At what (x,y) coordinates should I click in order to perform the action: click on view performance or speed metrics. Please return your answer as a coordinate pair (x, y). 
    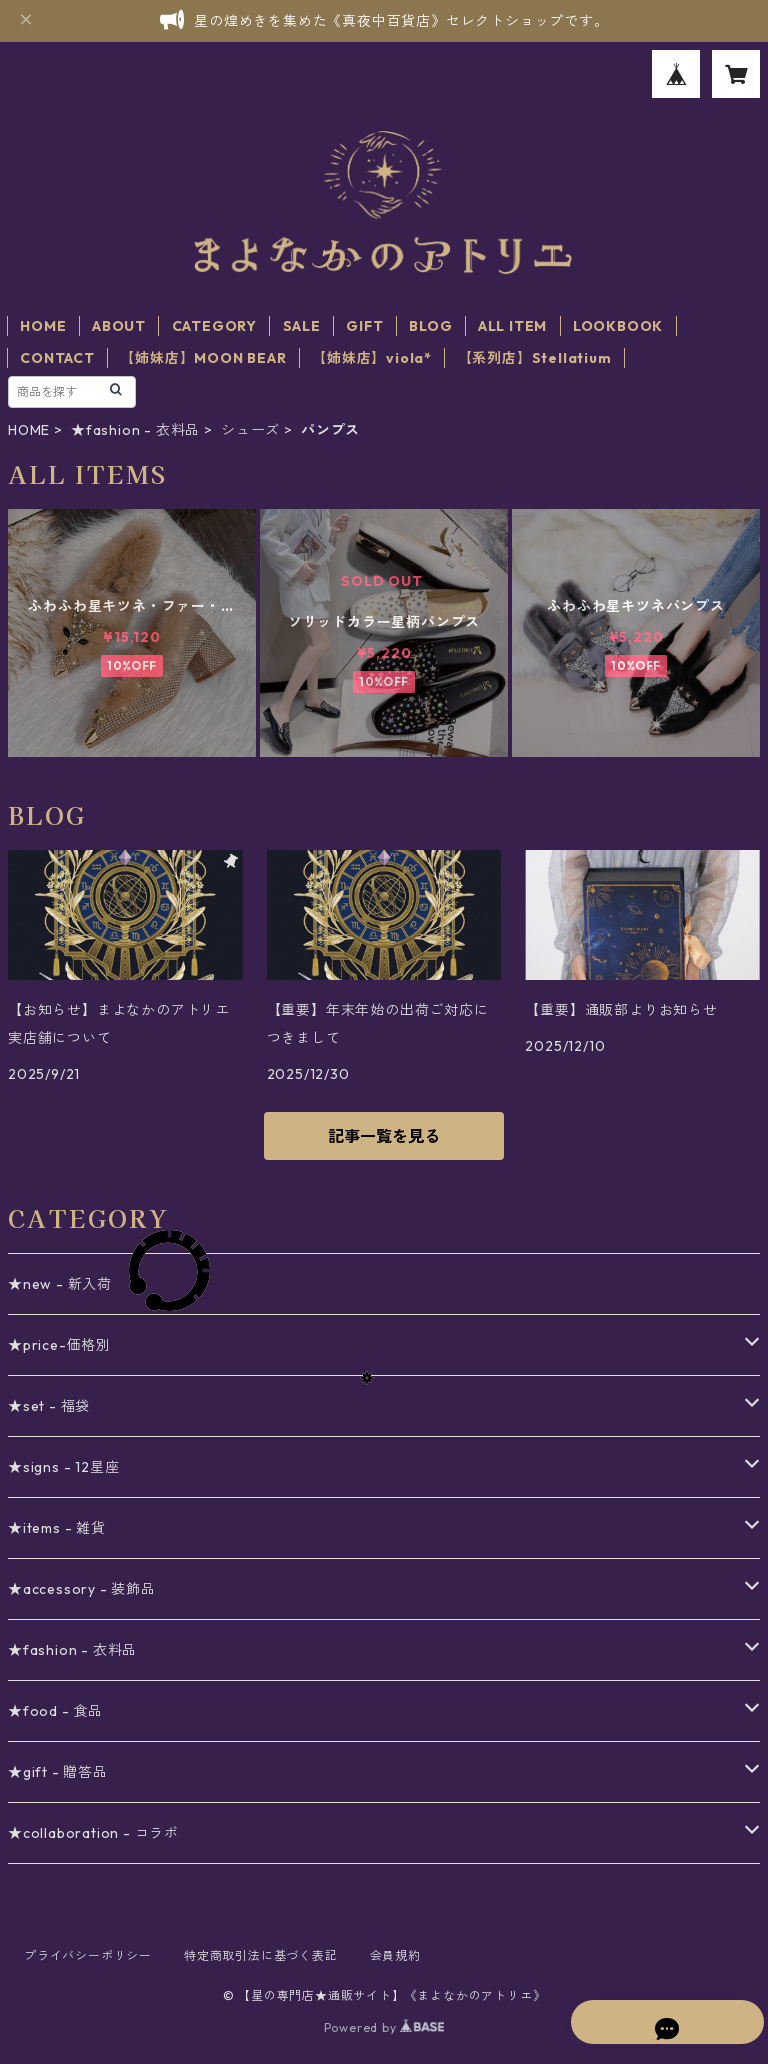
    Looking at the image, I should click on (169, 1270).